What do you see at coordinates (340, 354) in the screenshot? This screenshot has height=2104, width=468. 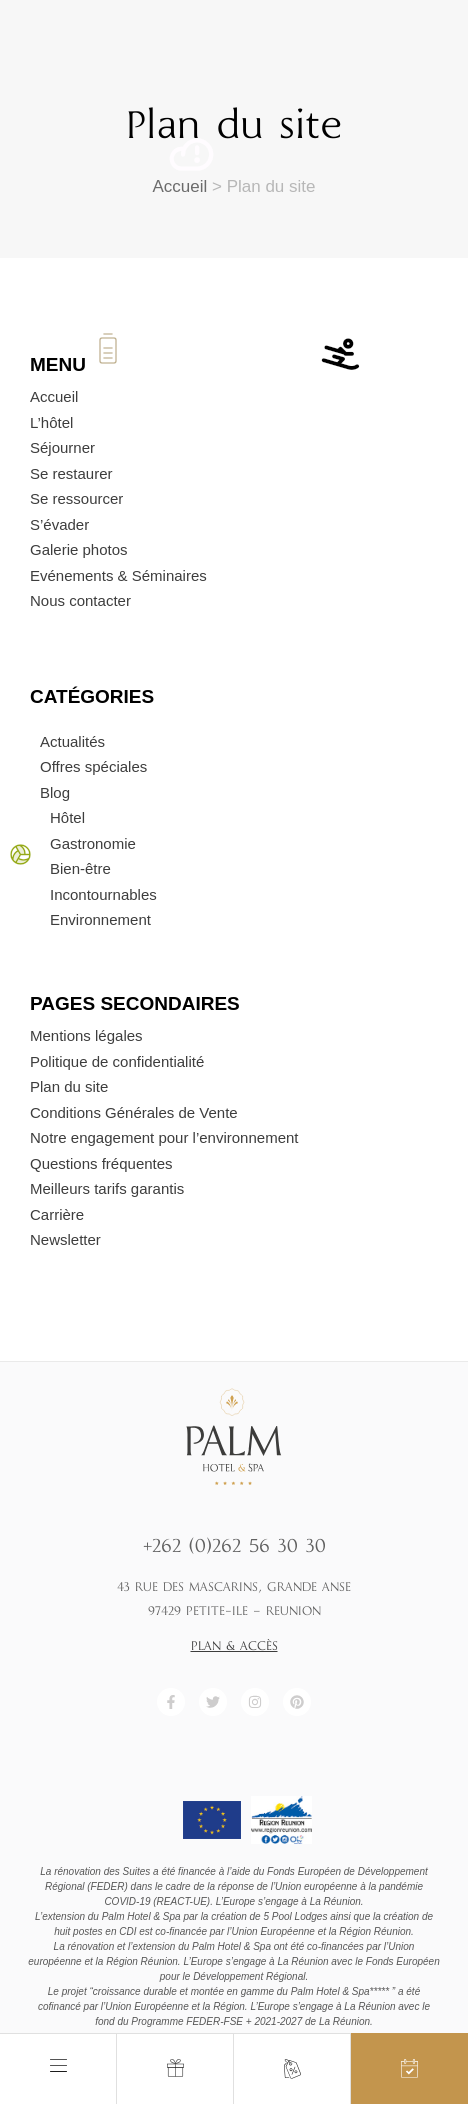 I see `access skiing or winter sports activities` at bounding box center [340, 354].